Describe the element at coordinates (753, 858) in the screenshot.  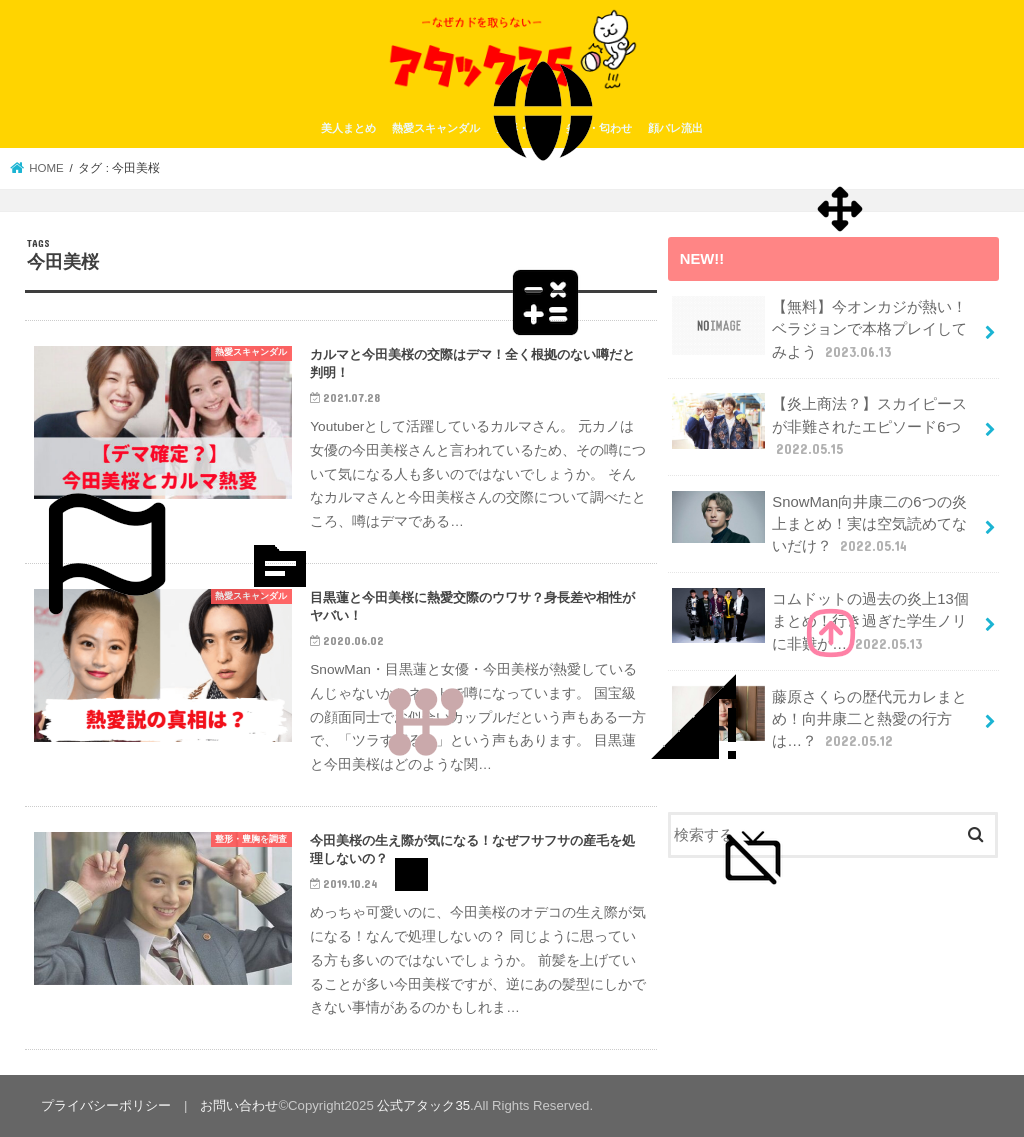
I see `tv or display is currently off or unavailable` at that location.